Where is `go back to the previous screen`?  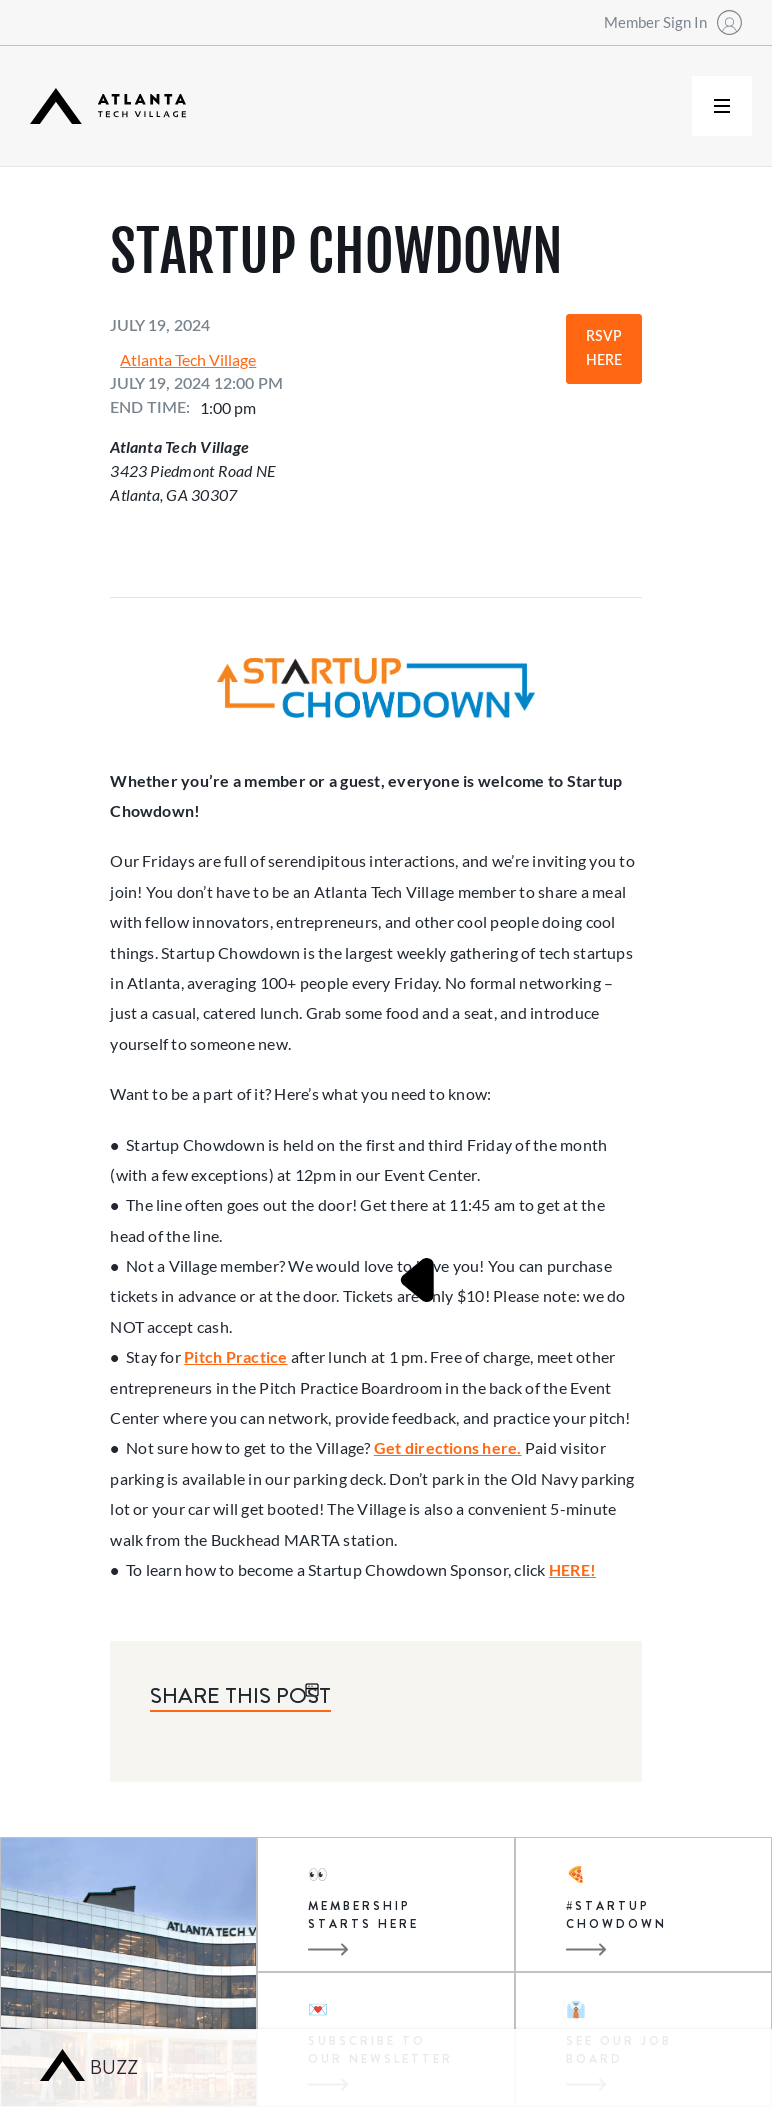 go back to the previous screen is located at coordinates (421, 1280).